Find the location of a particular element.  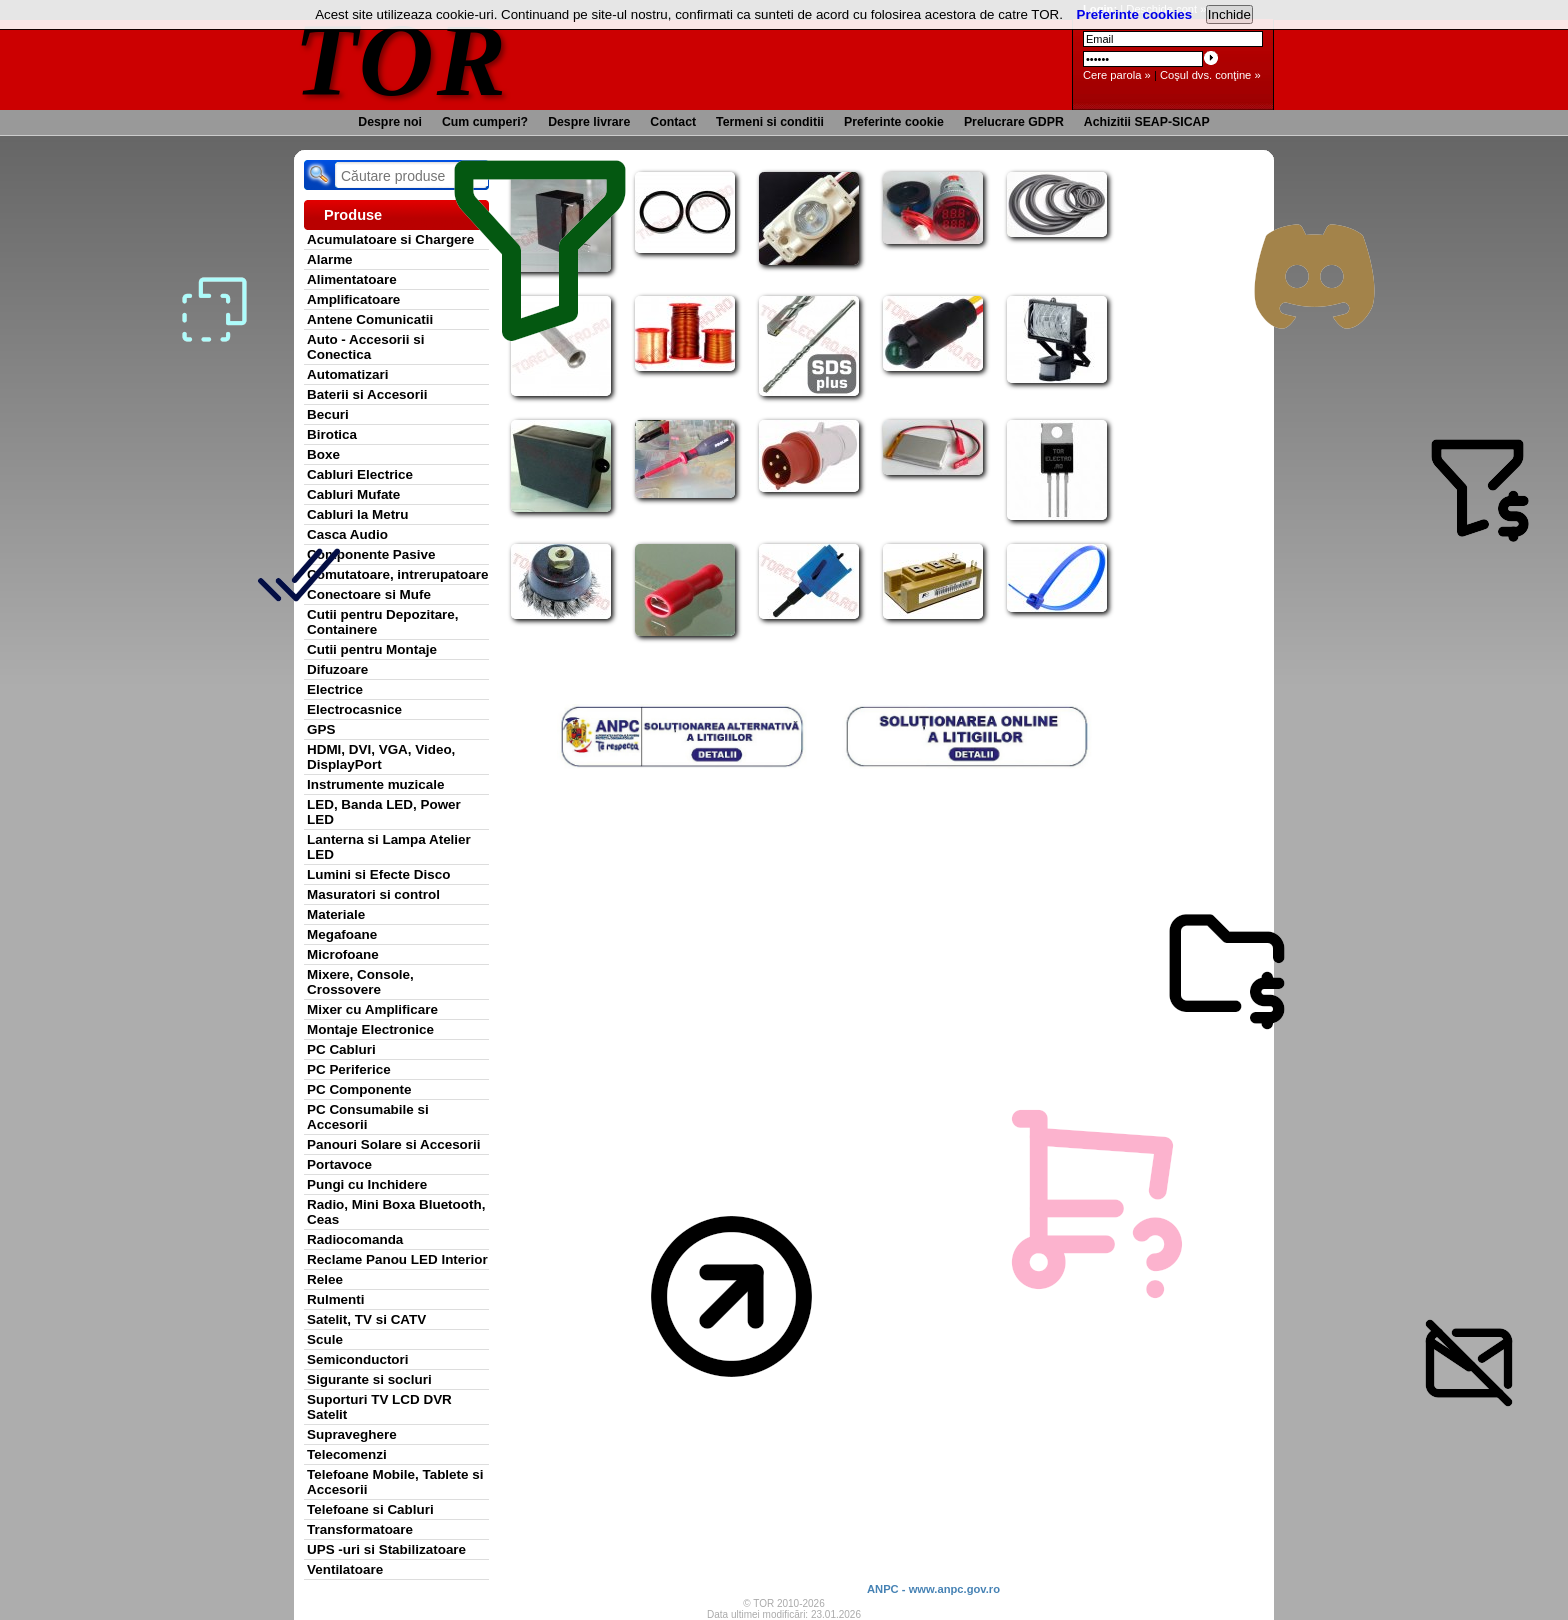

get help with your shopping cart is located at coordinates (1092, 1199).